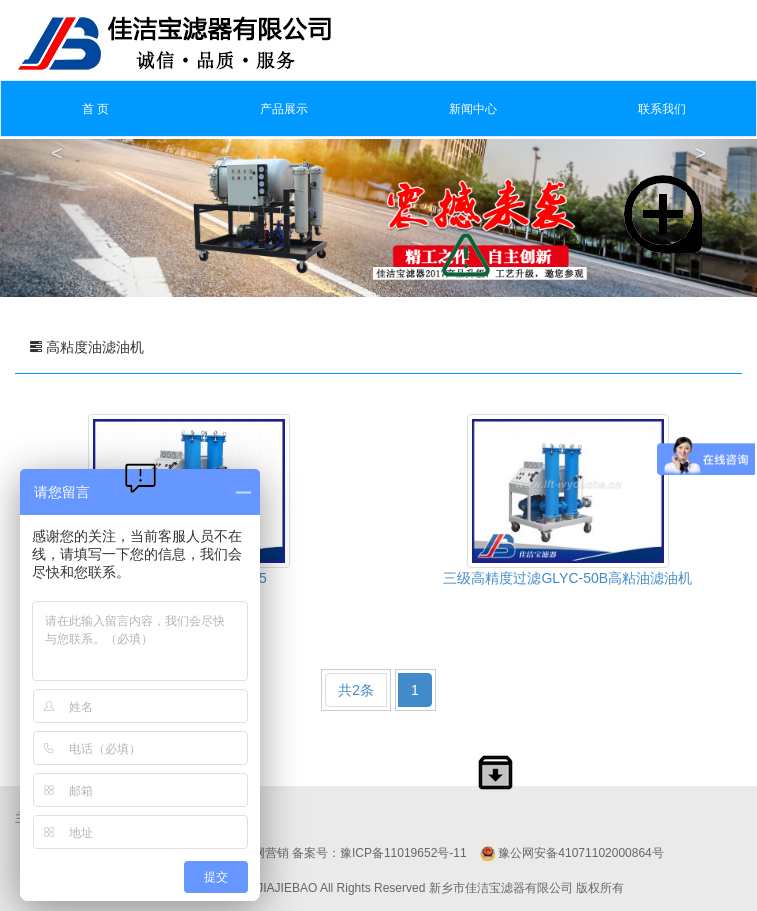 This screenshot has width=757, height=911. I want to click on zoom in on image, so click(663, 214).